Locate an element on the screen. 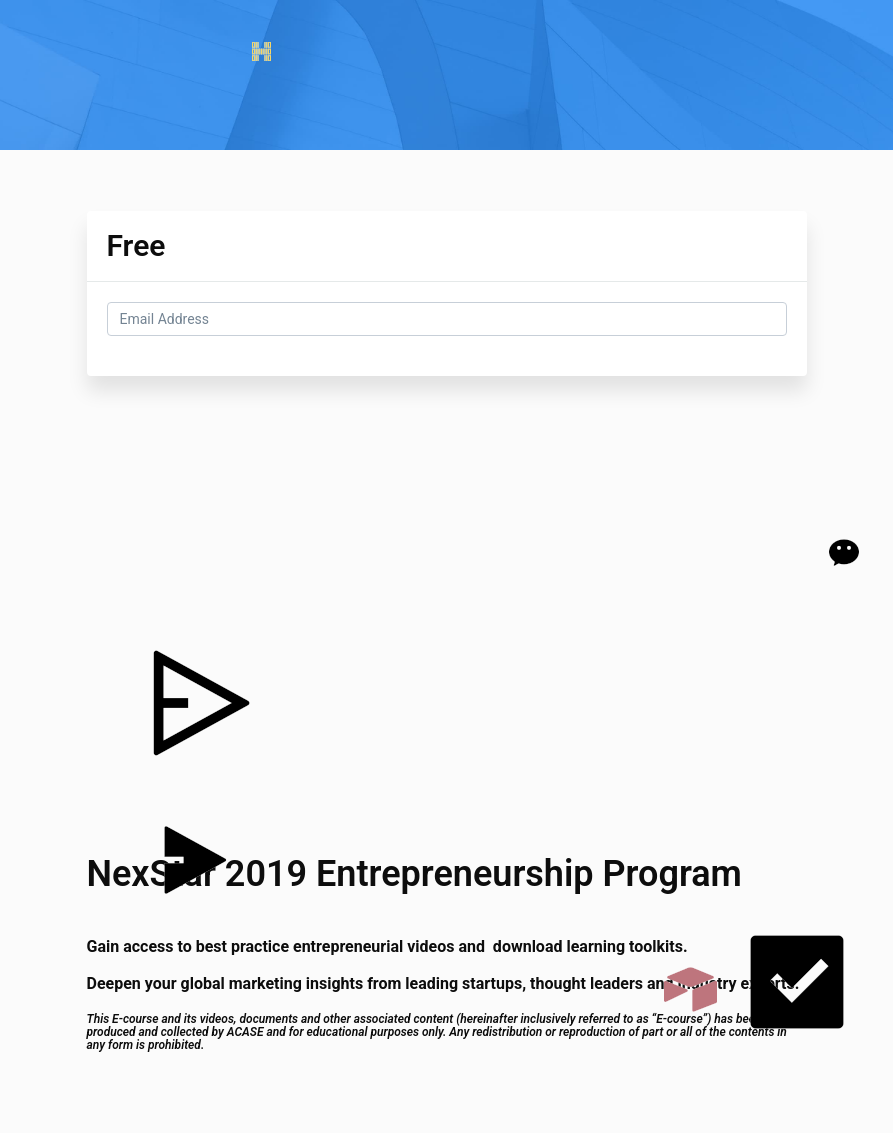 The width and height of the screenshot is (893, 1133). open wechat messaging app is located at coordinates (844, 552).